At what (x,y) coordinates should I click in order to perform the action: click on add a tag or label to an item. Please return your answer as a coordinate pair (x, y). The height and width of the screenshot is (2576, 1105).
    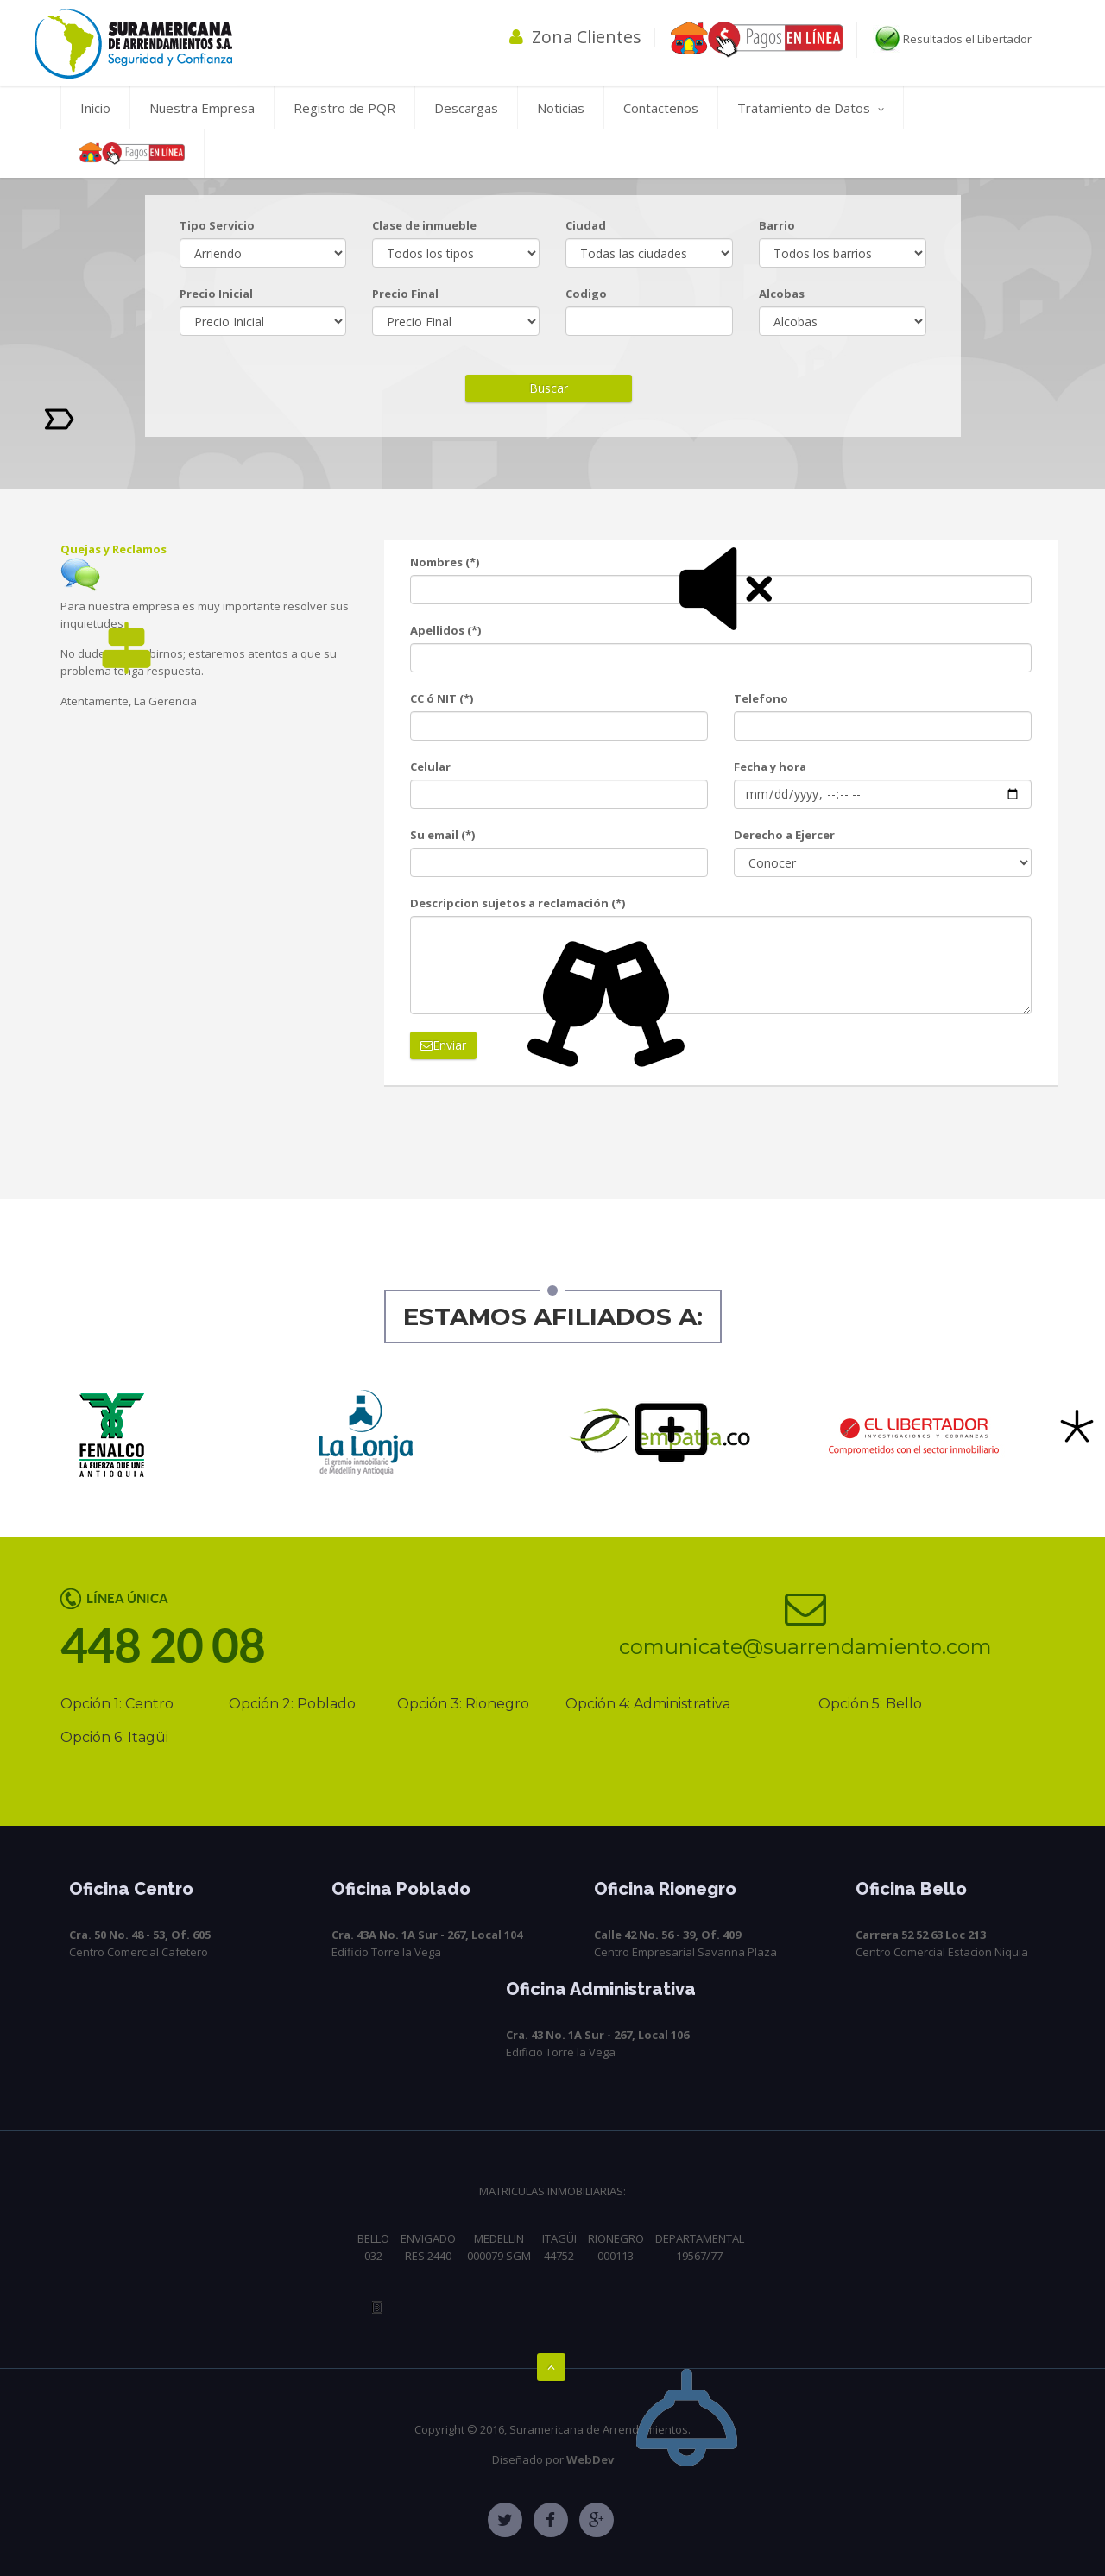
    Looking at the image, I should click on (58, 419).